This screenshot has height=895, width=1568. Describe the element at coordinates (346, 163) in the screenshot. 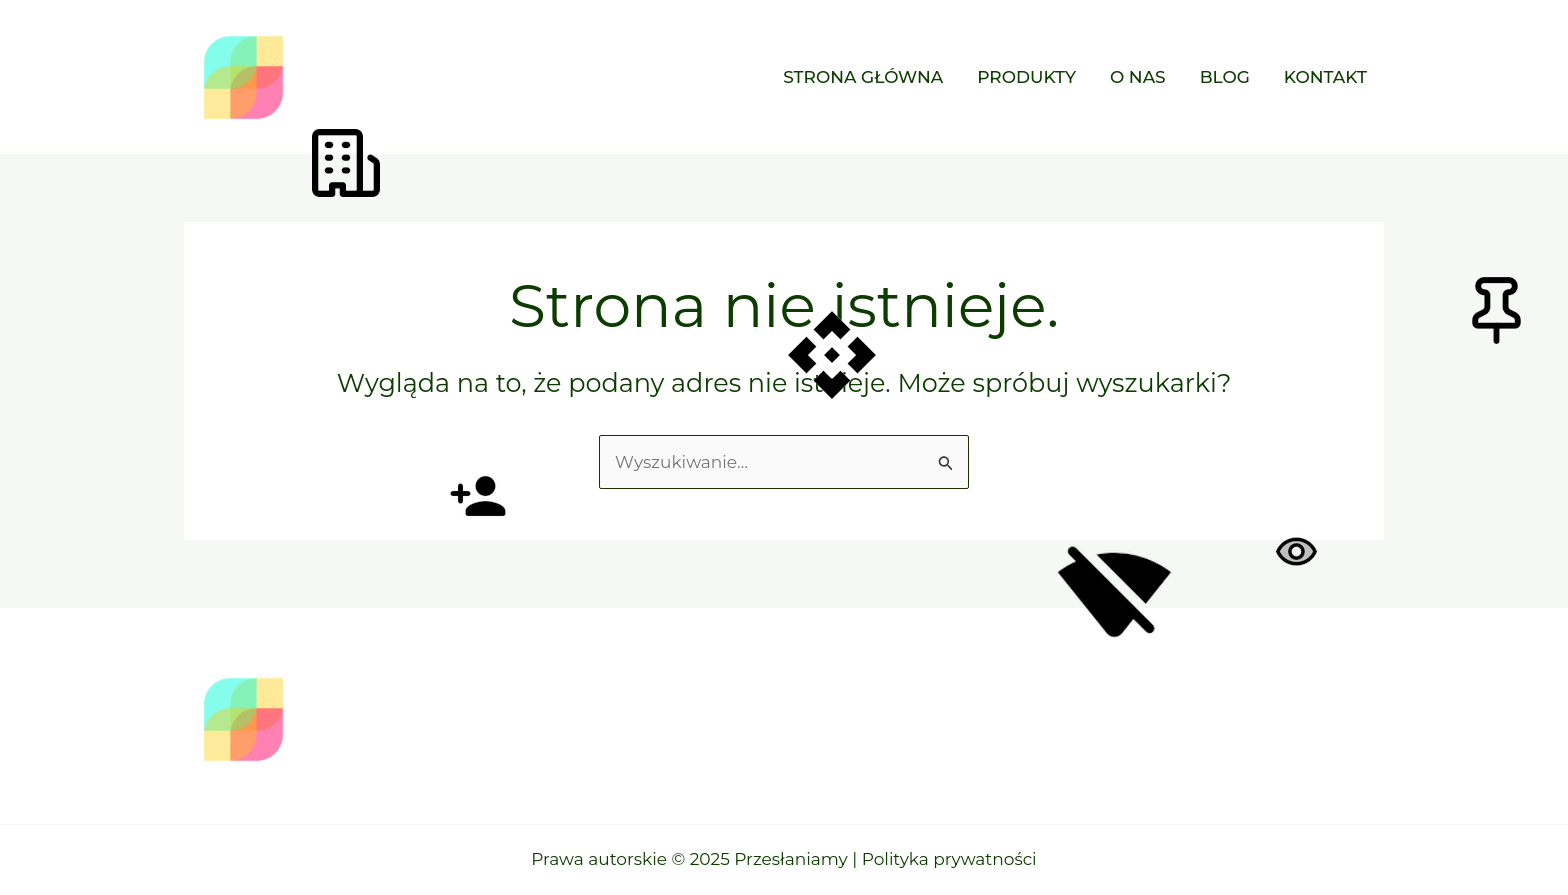

I see `view organization settings` at that location.